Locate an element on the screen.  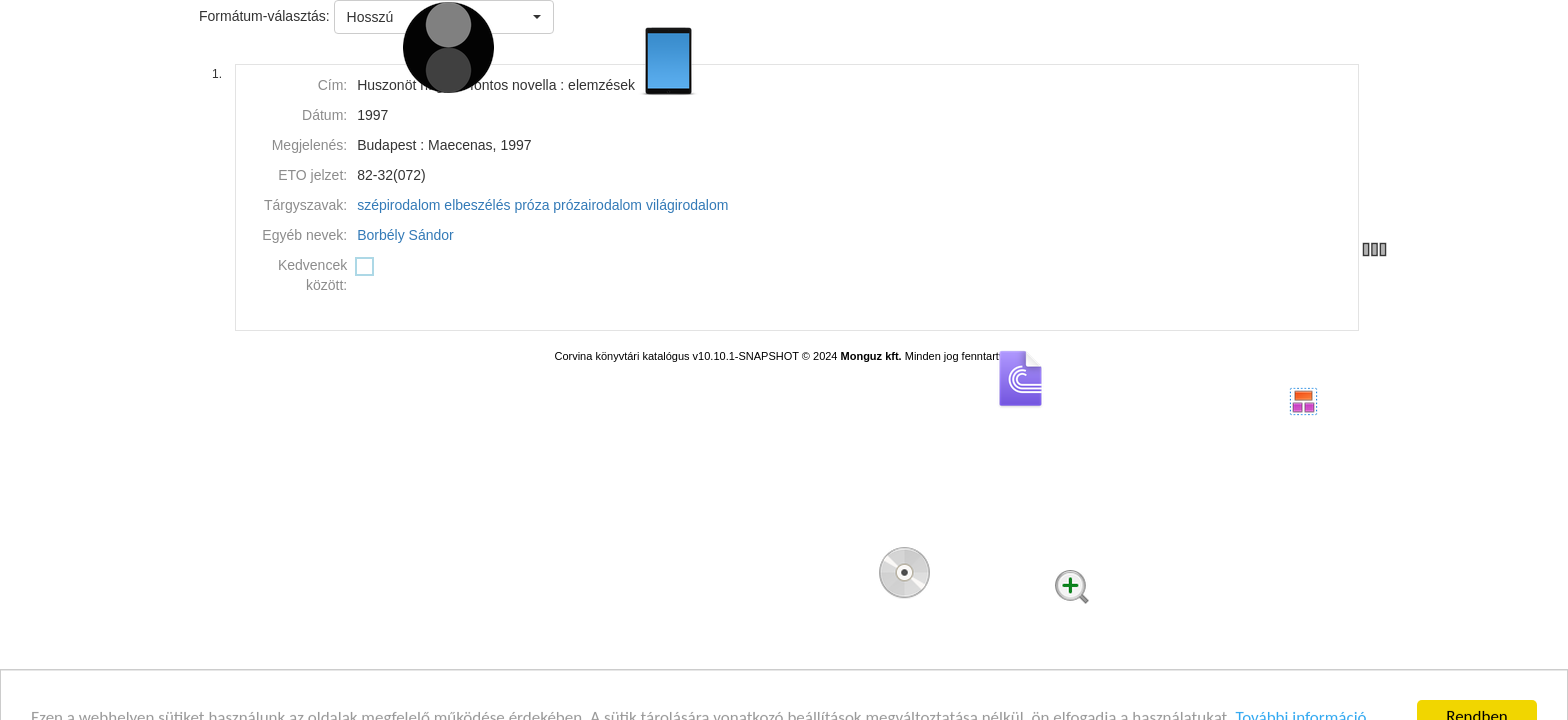
a bittorrent torrent file is located at coordinates (1020, 379).